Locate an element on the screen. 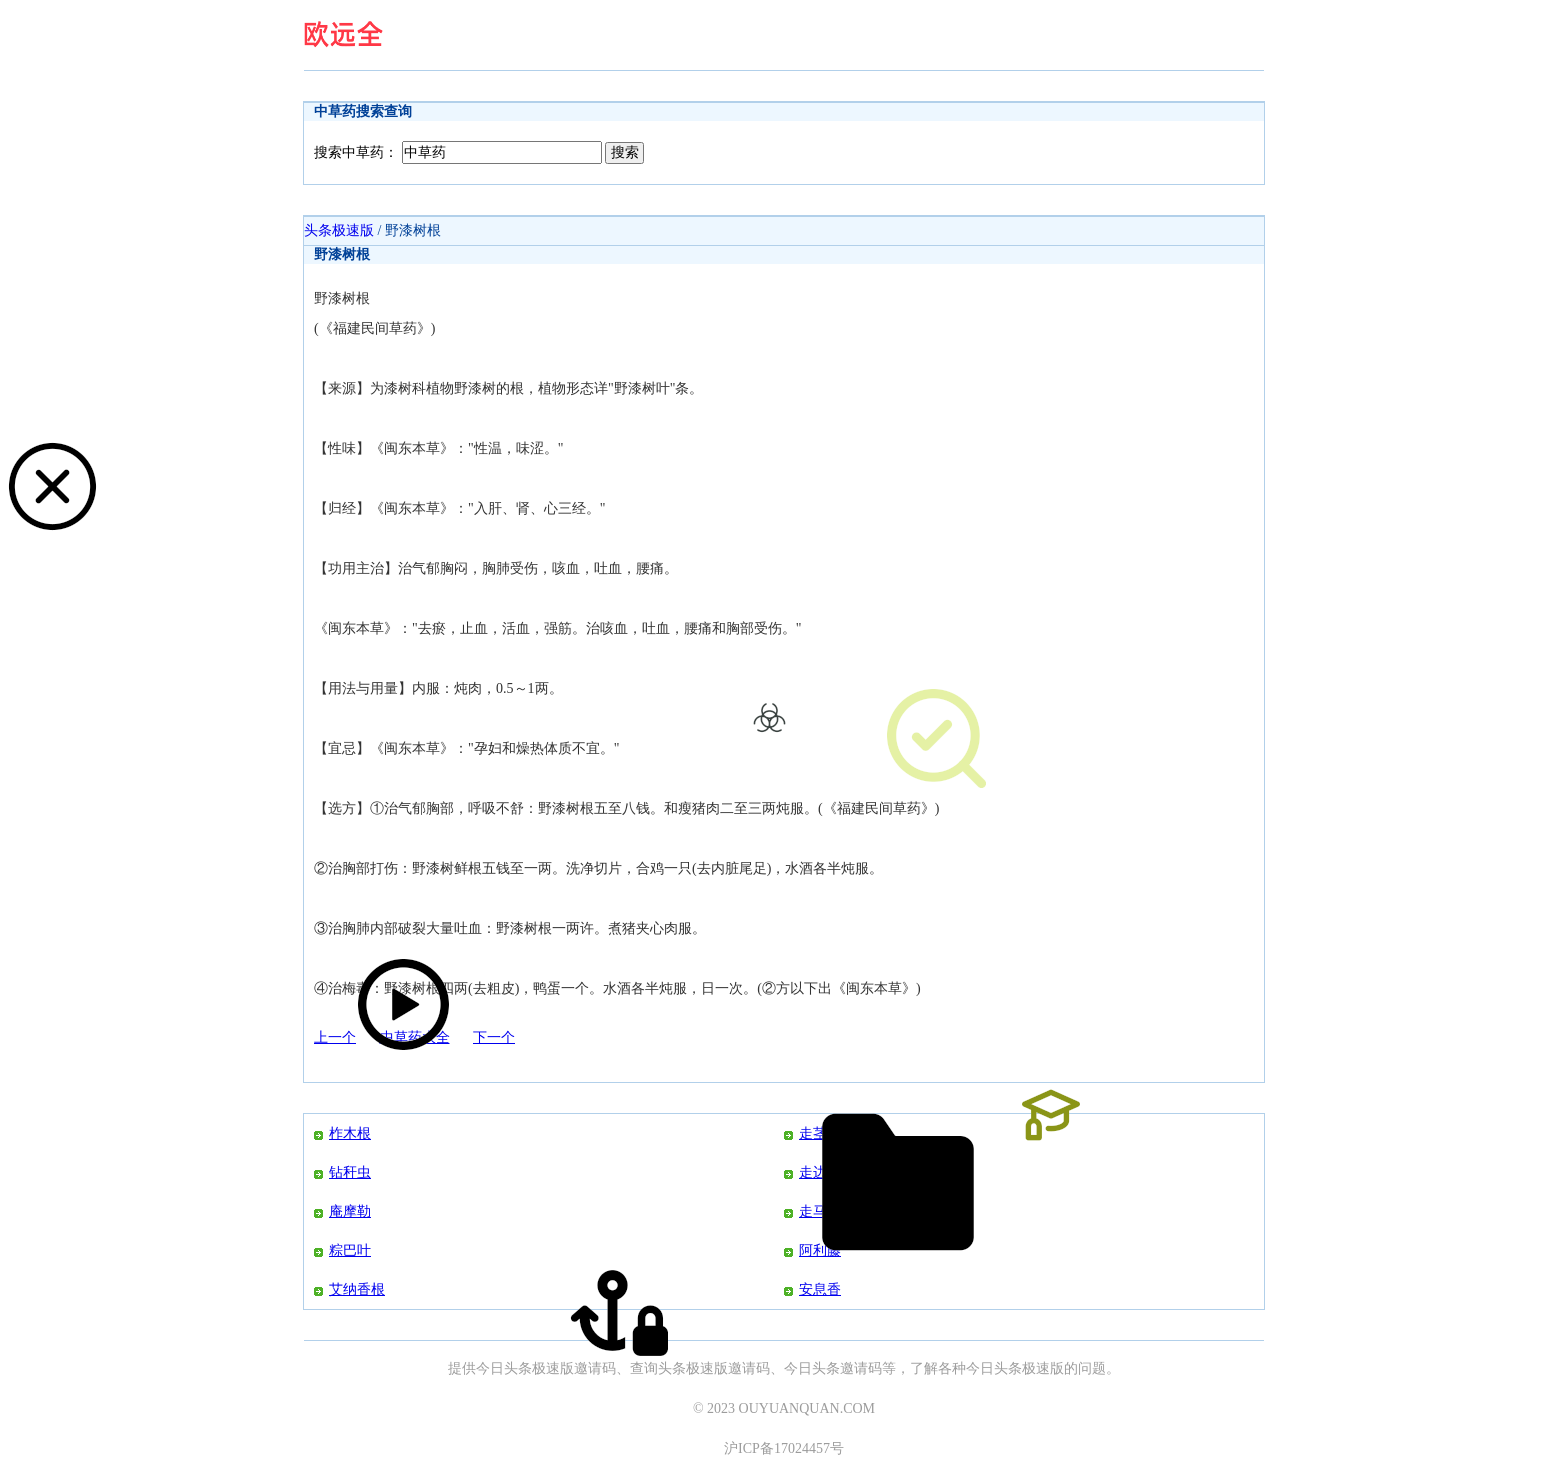 The height and width of the screenshot is (1476, 1568). play media or video content is located at coordinates (403, 1004).